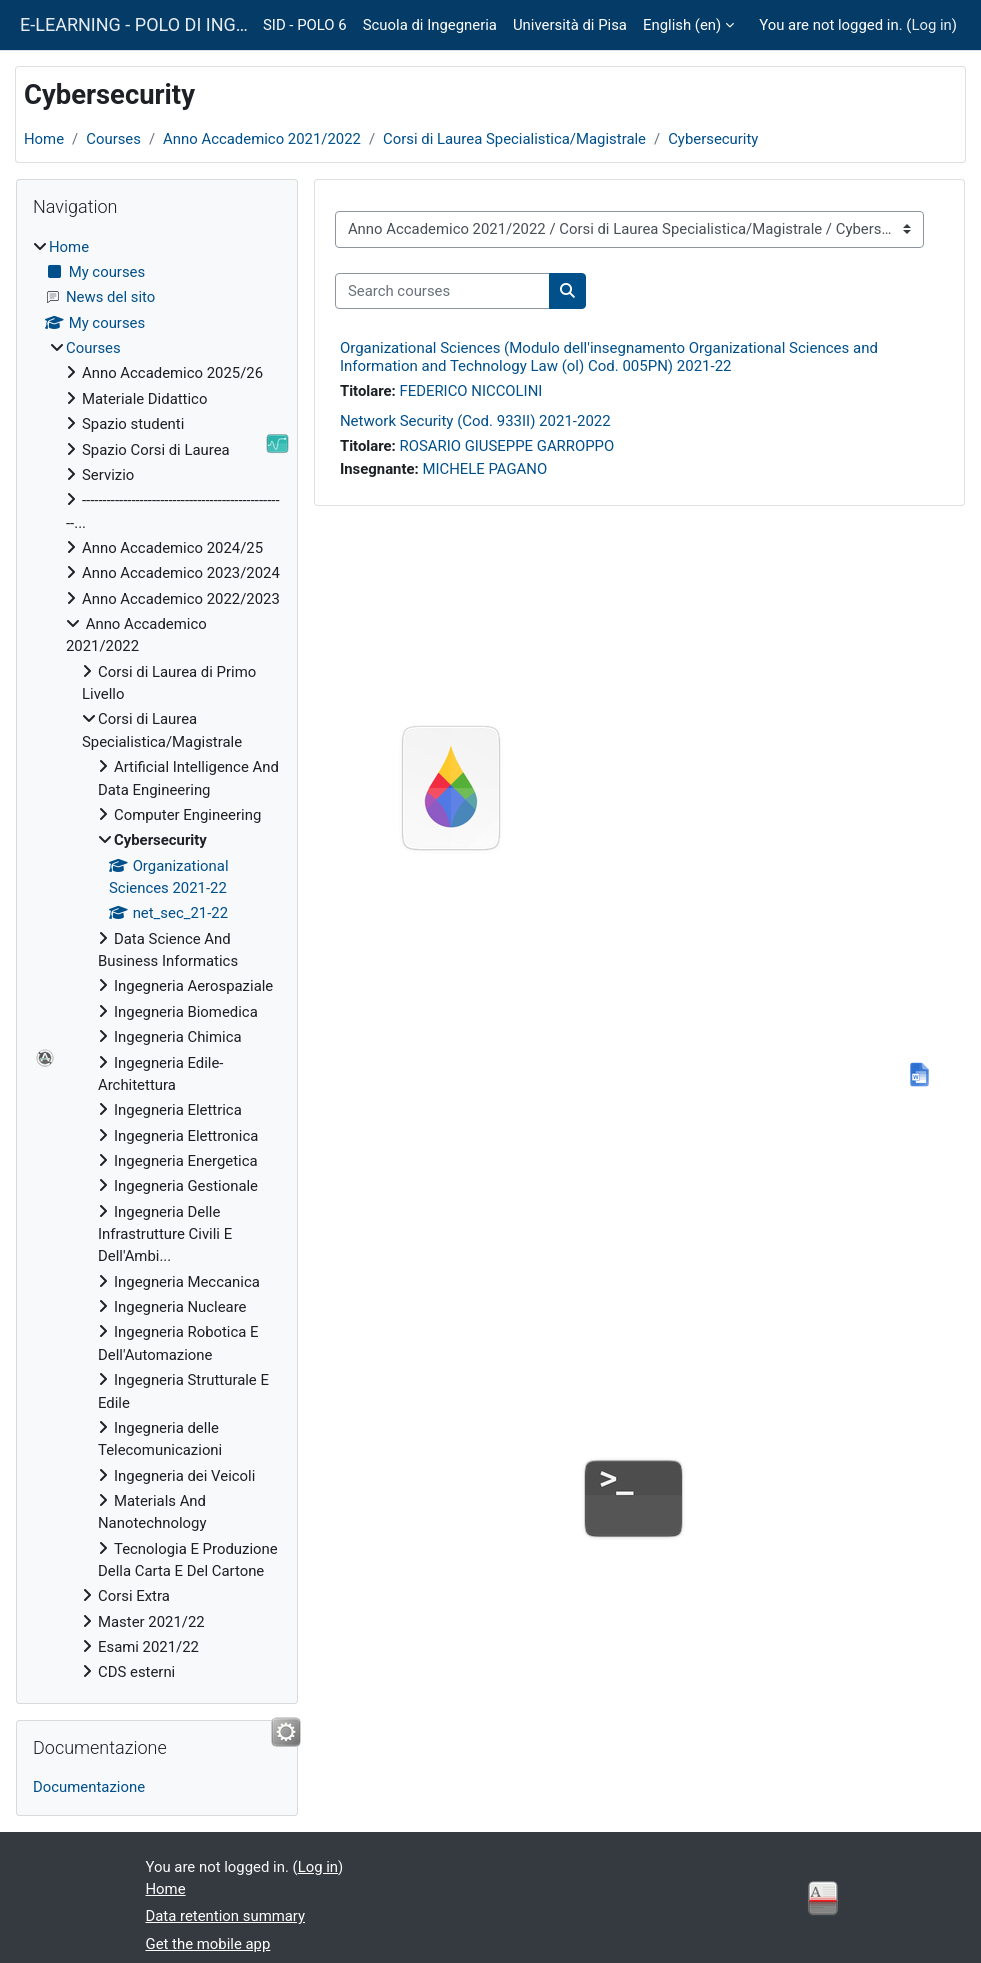 The height and width of the screenshot is (1963, 981). What do you see at coordinates (919, 1074) in the screenshot?
I see `open a microsoft word document` at bounding box center [919, 1074].